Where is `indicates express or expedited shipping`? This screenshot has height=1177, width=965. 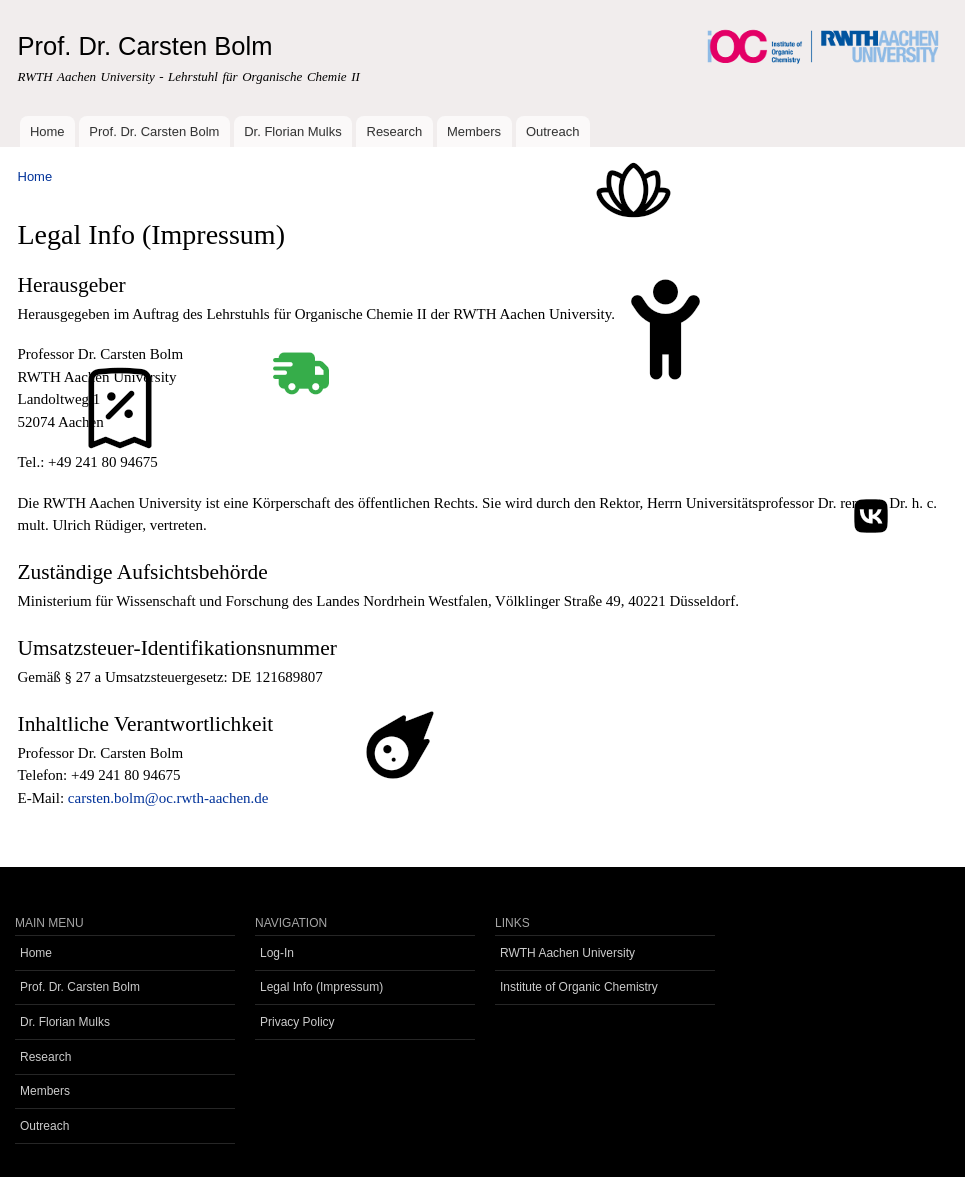 indicates express or expedited shipping is located at coordinates (301, 372).